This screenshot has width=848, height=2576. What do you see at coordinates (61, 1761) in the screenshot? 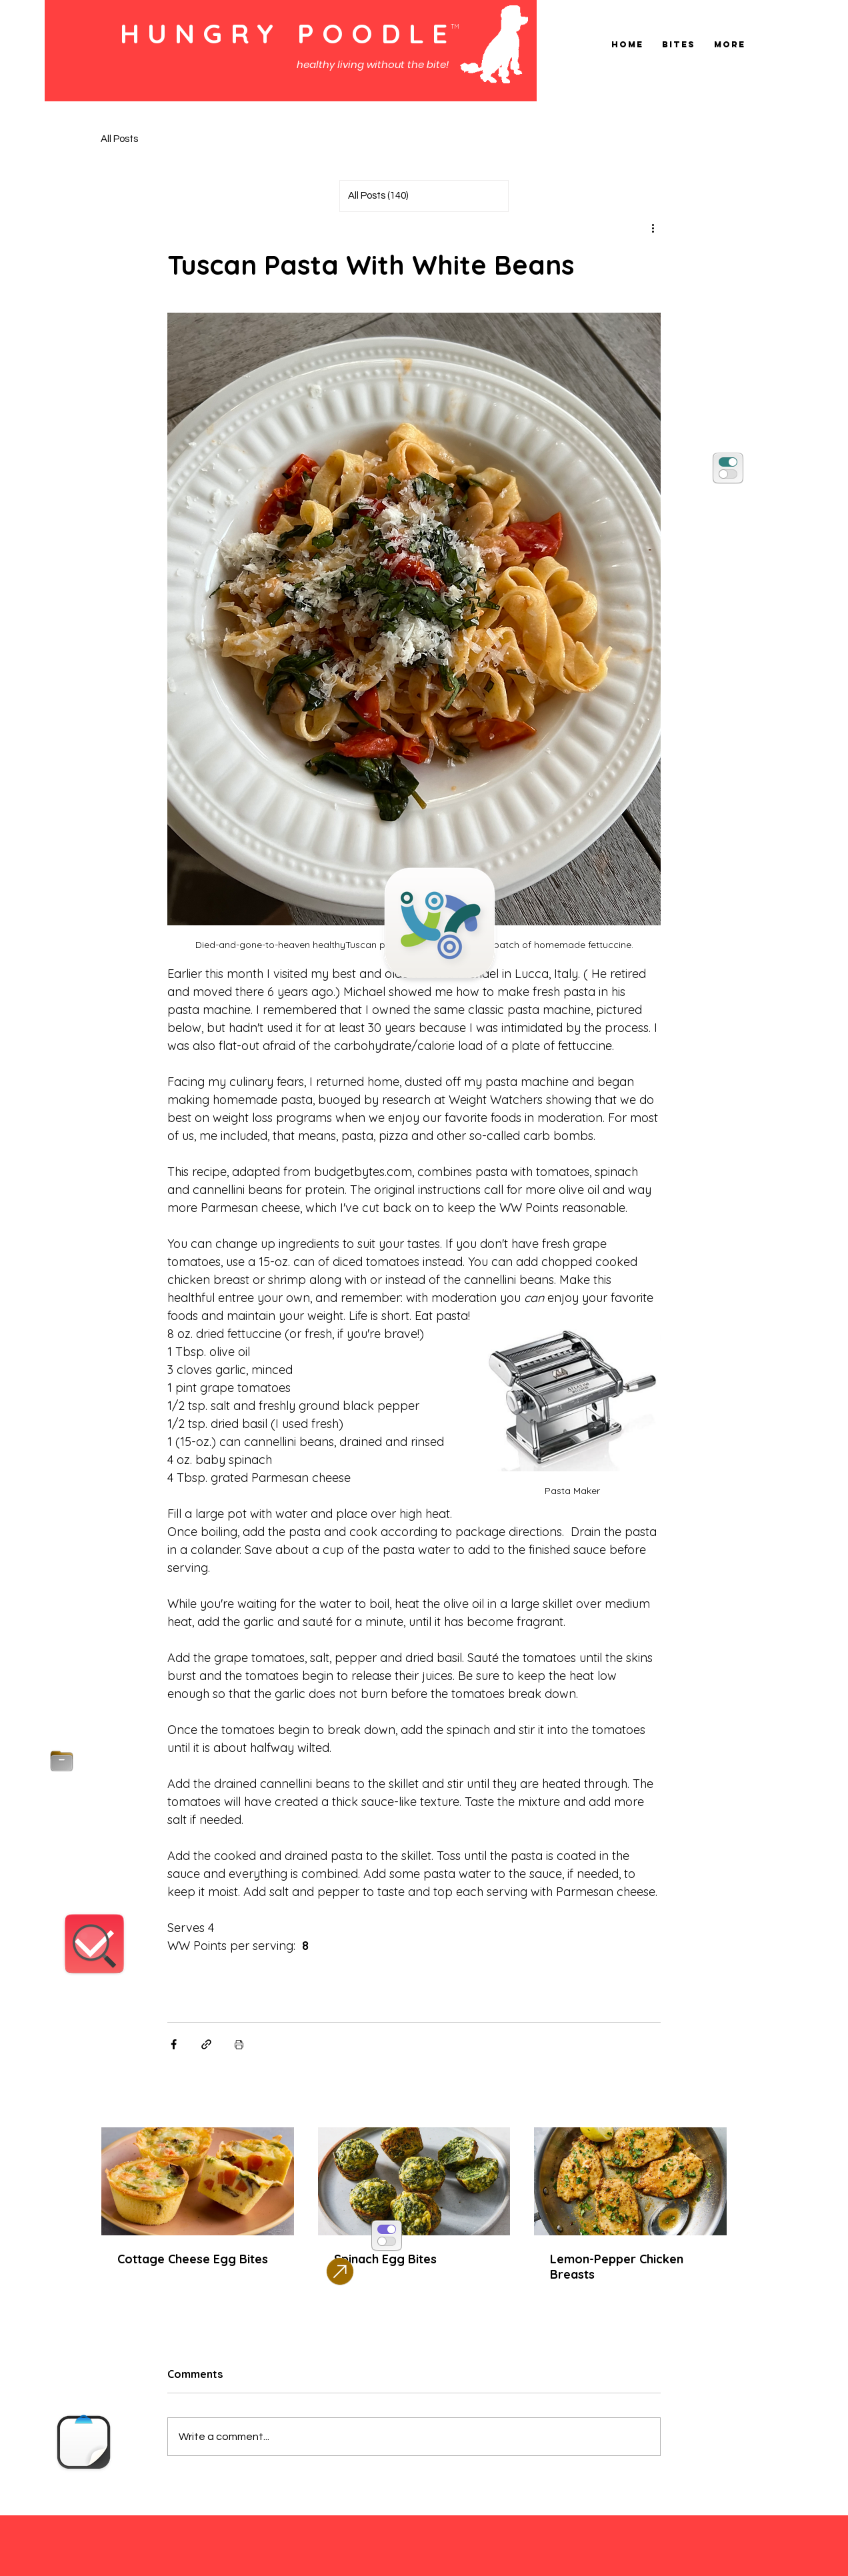
I see `open the file manager application` at bounding box center [61, 1761].